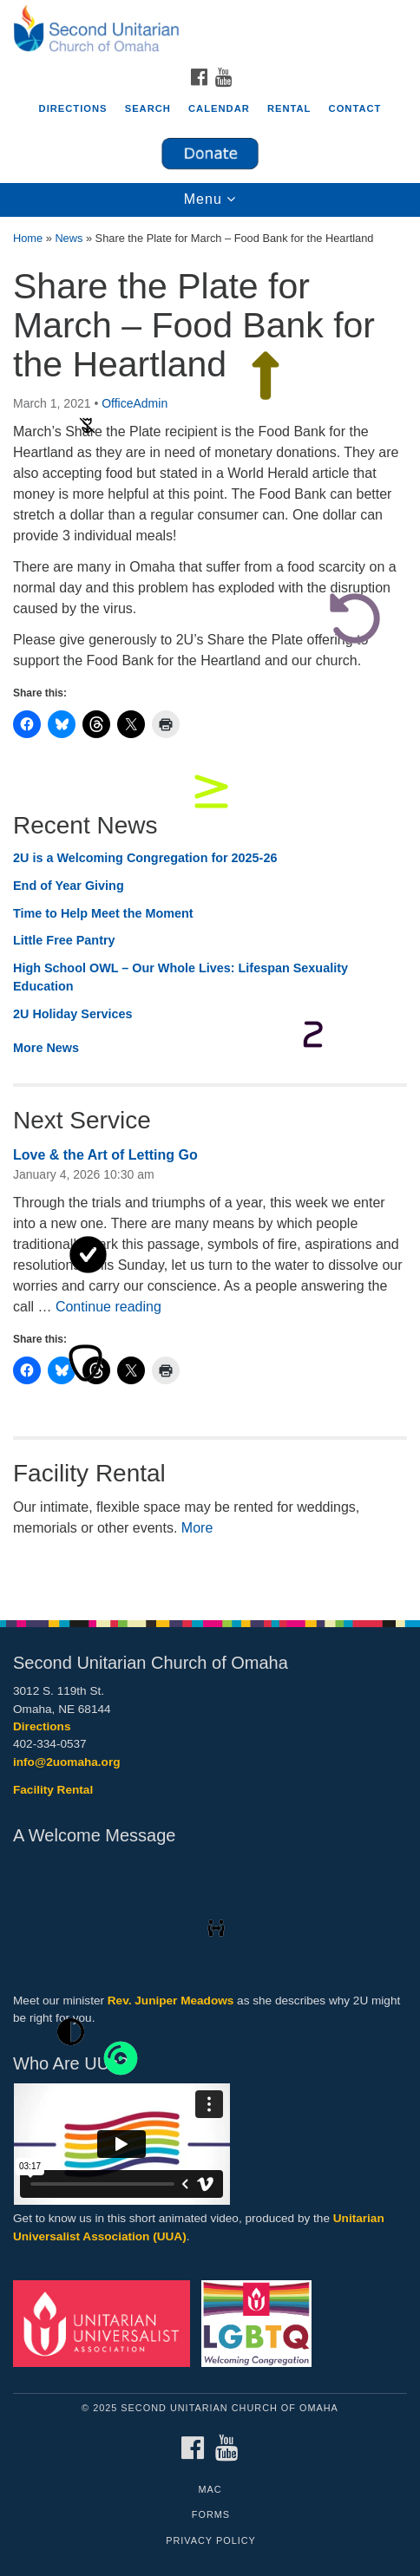 The height and width of the screenshot is (2576, 420). Describe the element at coordinates (266, 376) in the screenshot. I see `scroll to top of page` at that location.